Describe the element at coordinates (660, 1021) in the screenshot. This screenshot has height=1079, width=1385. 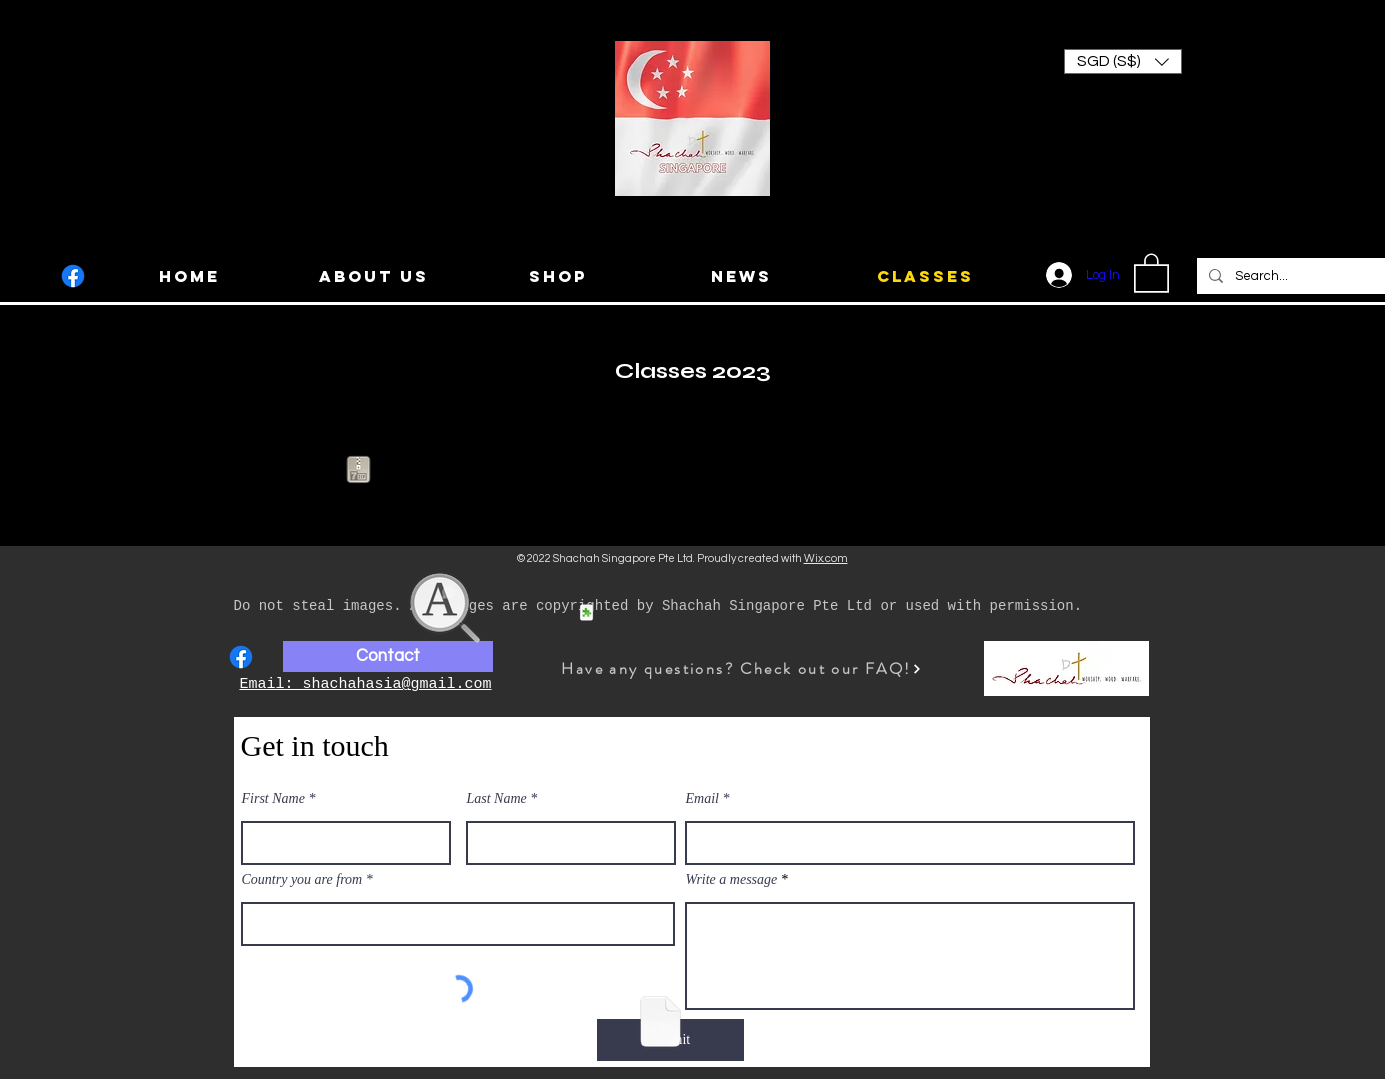
I see `indicates an empty or zero-byte file` at that location.